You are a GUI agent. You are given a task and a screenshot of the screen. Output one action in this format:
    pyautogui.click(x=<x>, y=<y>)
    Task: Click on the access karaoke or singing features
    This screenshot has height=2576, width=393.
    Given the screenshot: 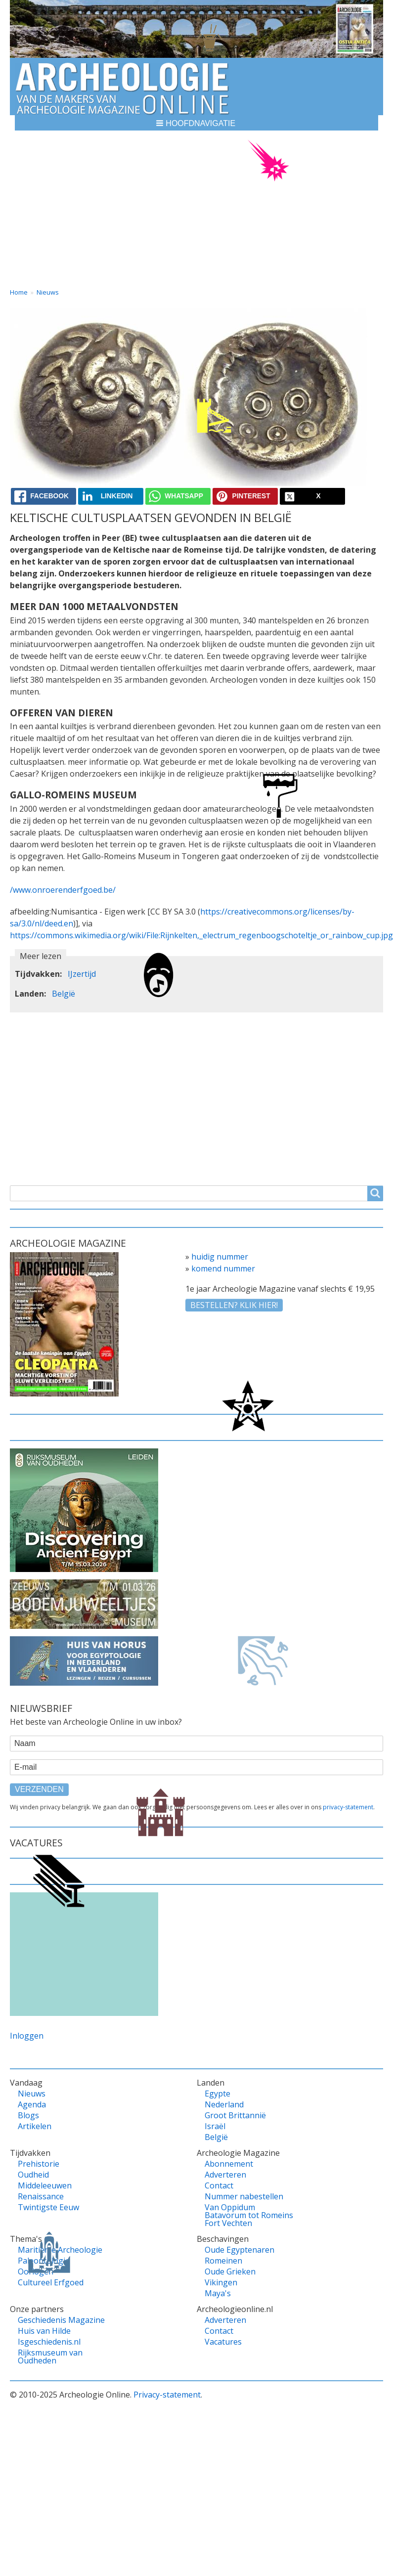 What is the action you would take?
    pyautogui.click(x=159, y=975)
    